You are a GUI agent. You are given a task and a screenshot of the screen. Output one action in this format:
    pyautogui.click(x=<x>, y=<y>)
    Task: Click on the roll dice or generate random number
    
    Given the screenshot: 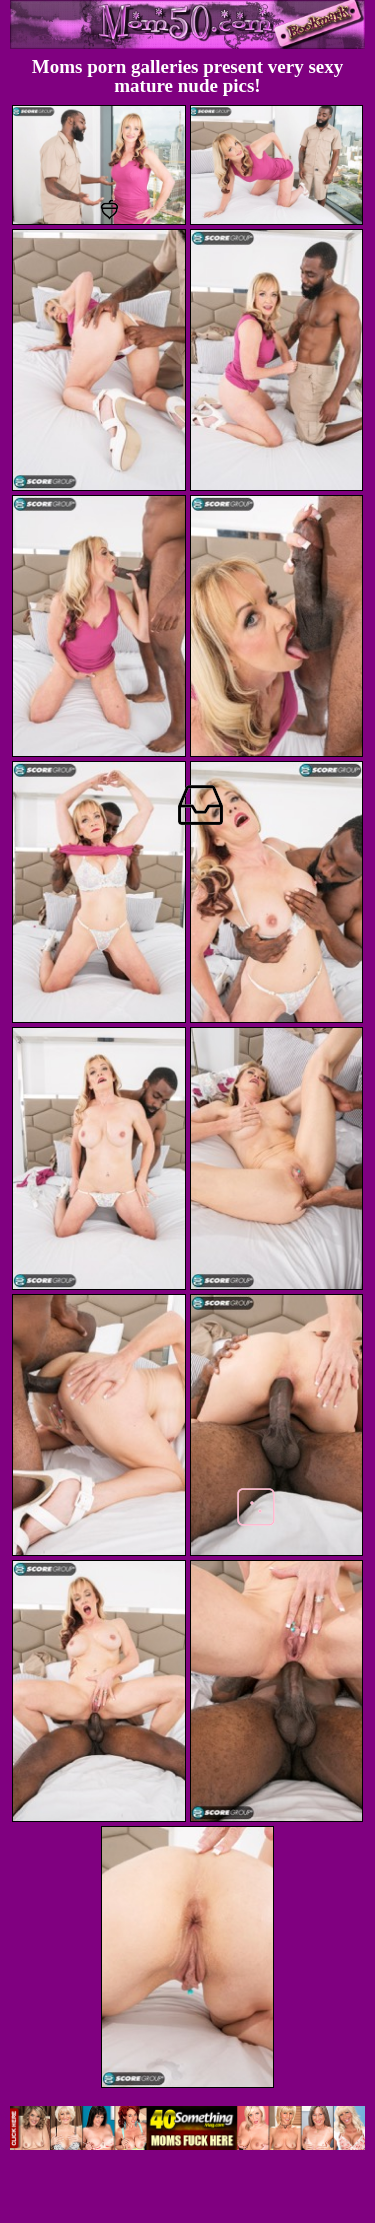 What is the action you would take?
    pyautogui.click(x=256, y=1507)
    